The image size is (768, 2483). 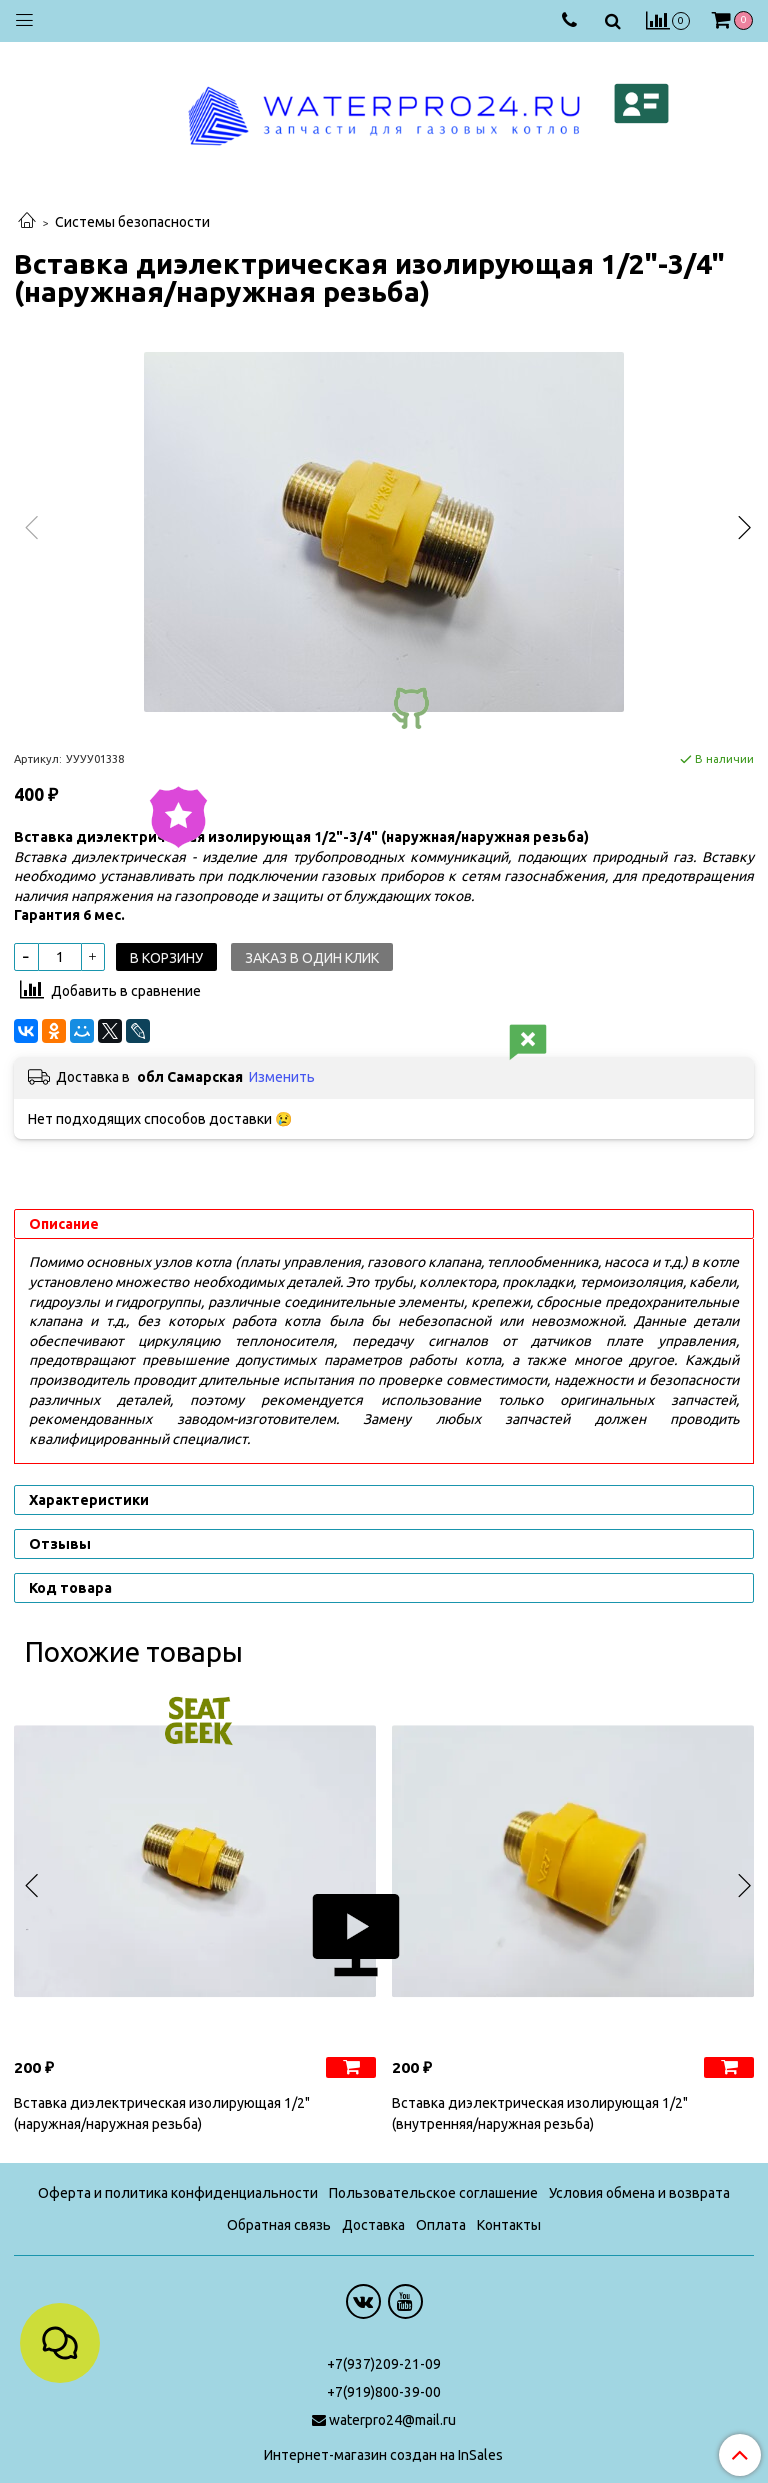 I want to click on indicates law enforcement or security-related content, so click(x=178, y=816).